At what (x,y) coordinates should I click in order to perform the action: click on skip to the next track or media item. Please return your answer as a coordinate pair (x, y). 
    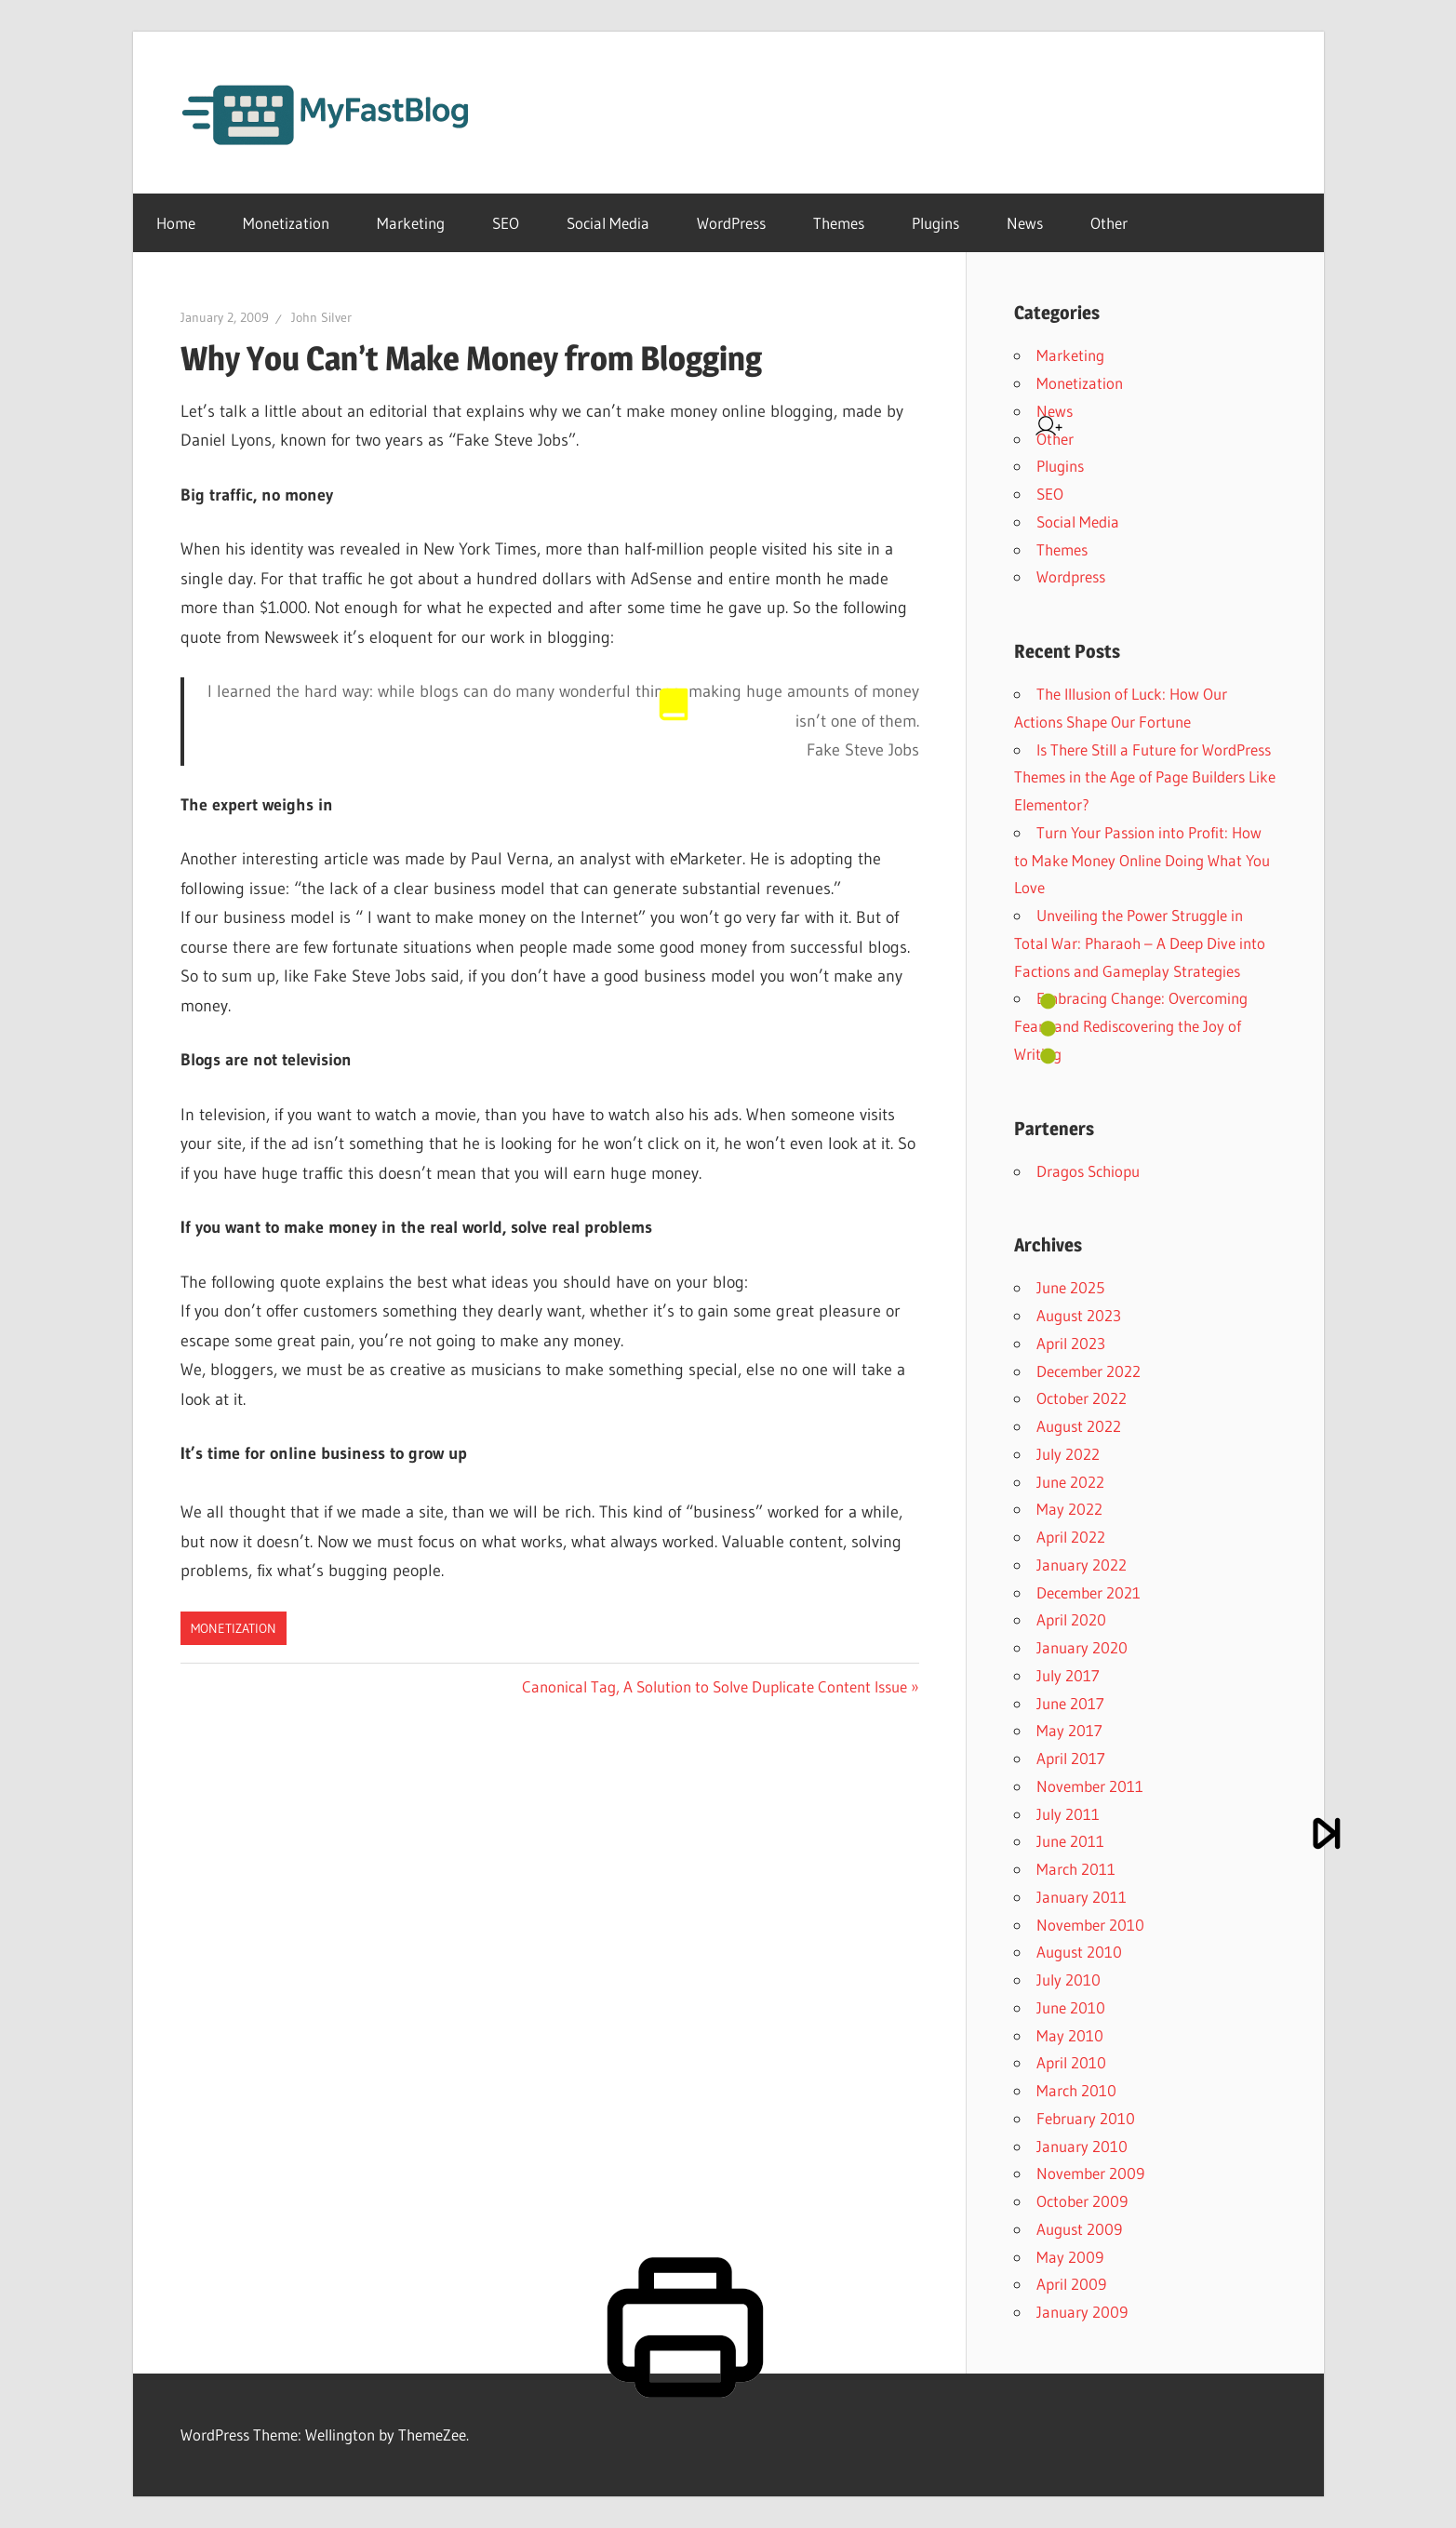
    Looking at the image, I should click on (1327, 1833).